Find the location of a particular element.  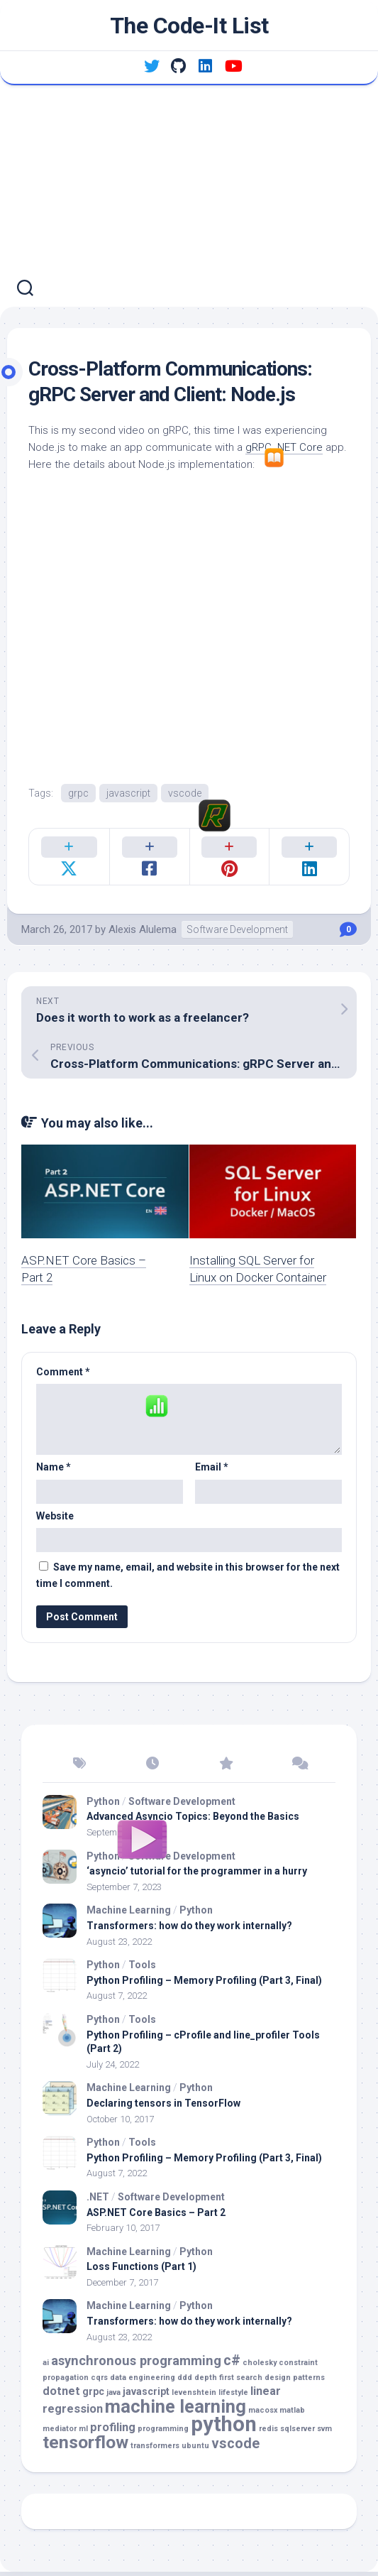

open totem video player is located at coordinates (142, 1839).